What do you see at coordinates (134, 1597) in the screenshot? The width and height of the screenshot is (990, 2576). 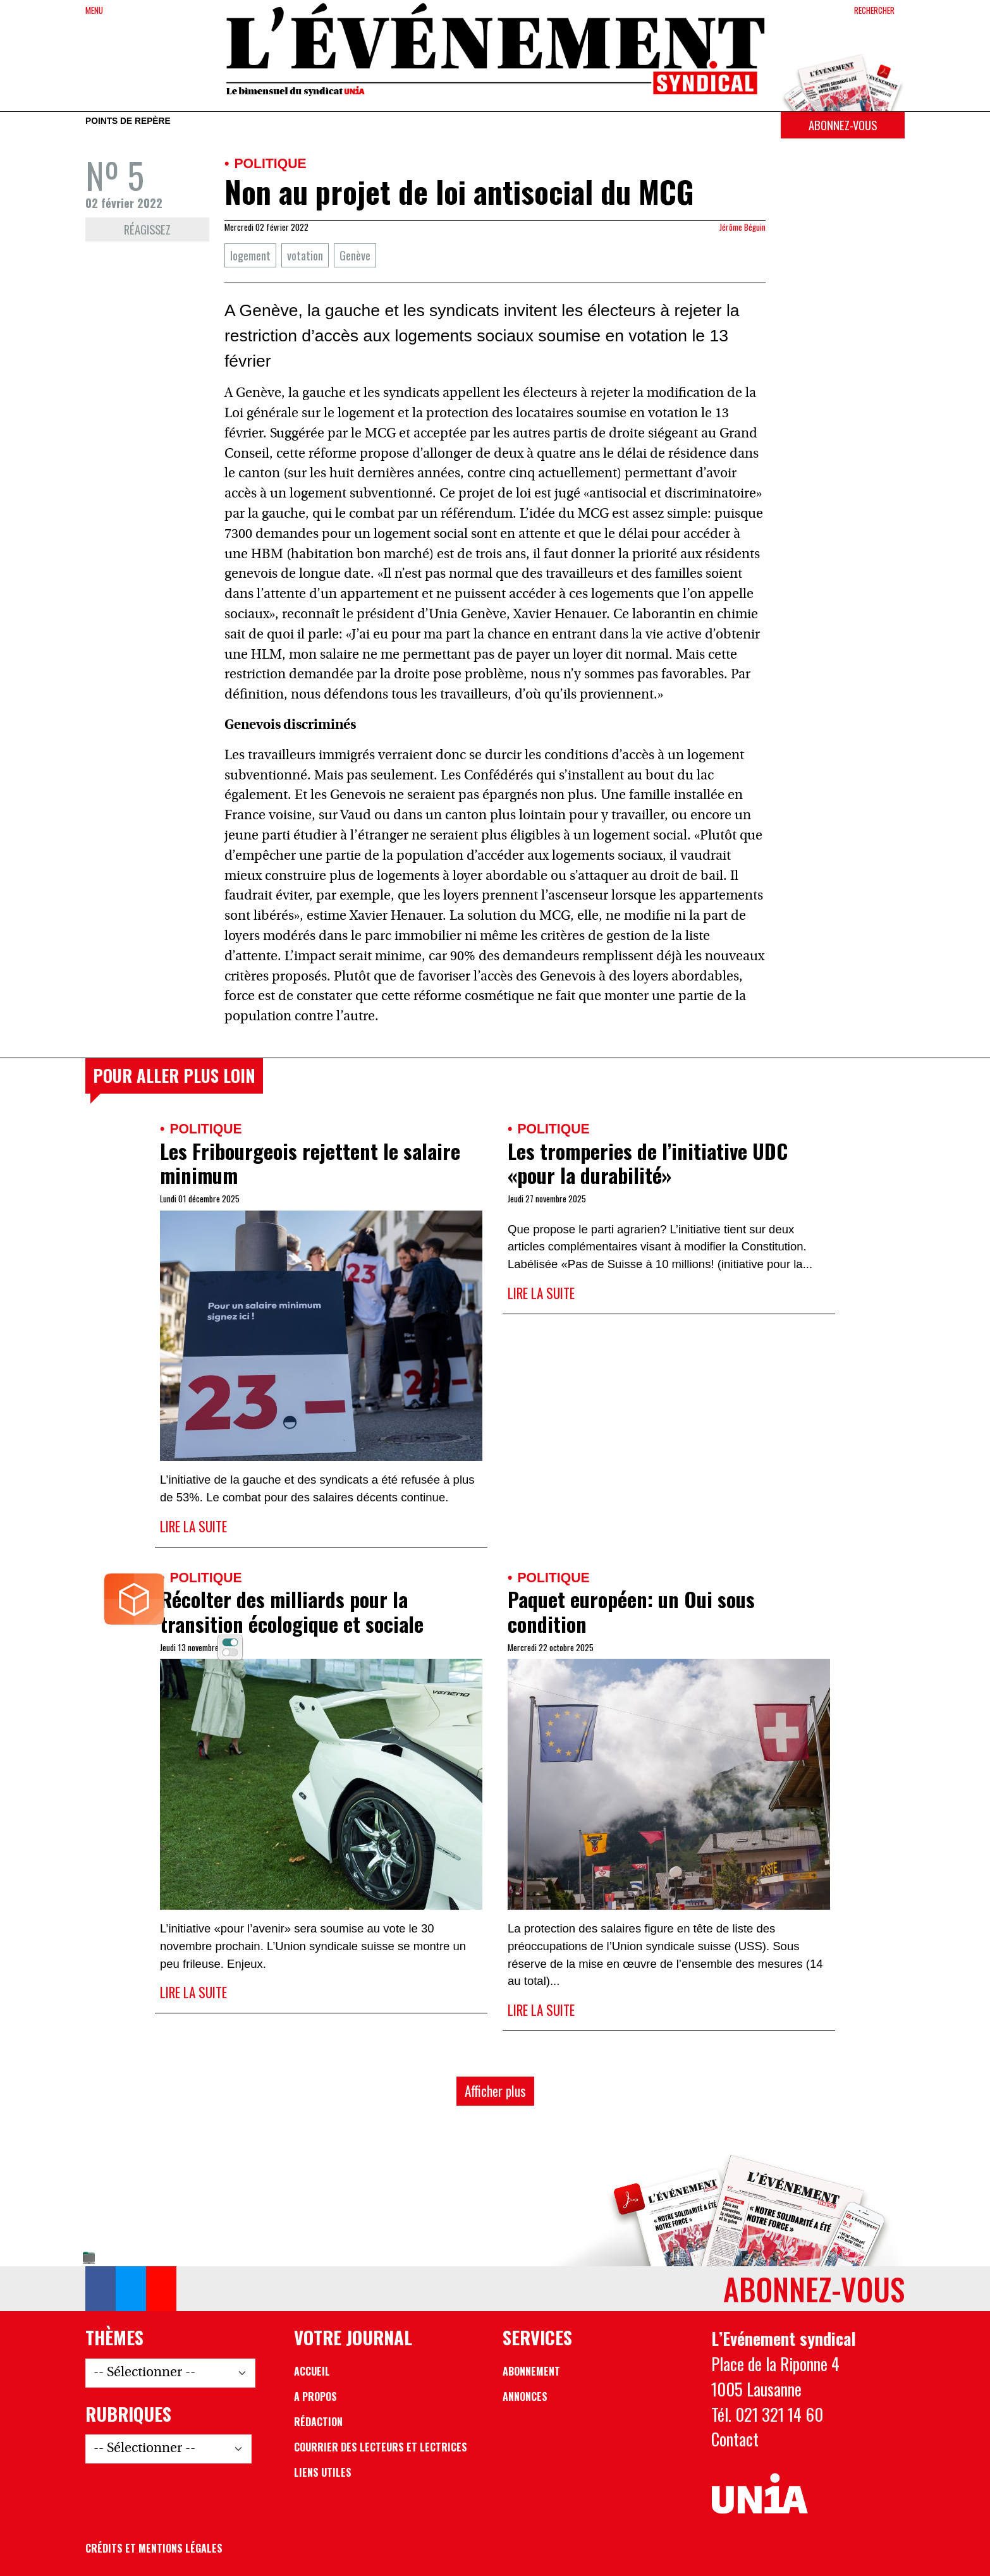 I see `3D model file in STL ASCII format` at bounding box center [134, 1597].